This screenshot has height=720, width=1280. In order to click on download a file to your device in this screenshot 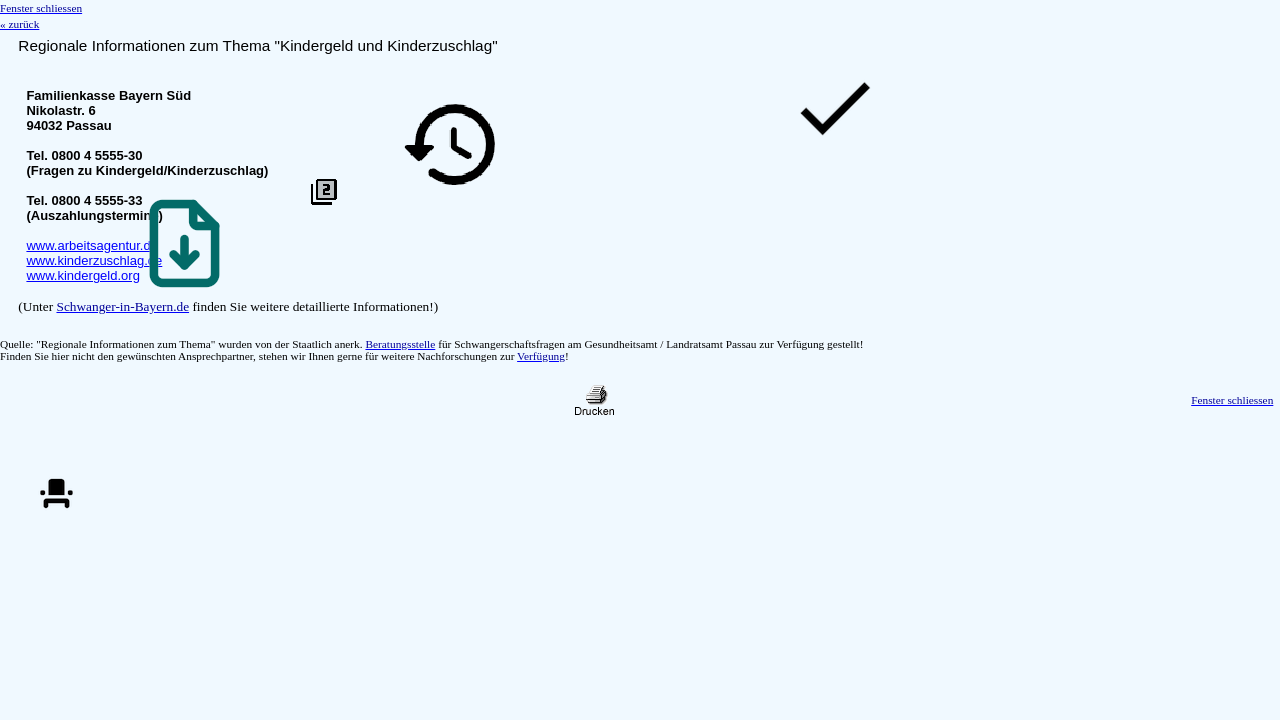, I will do `click(184, 243)`.